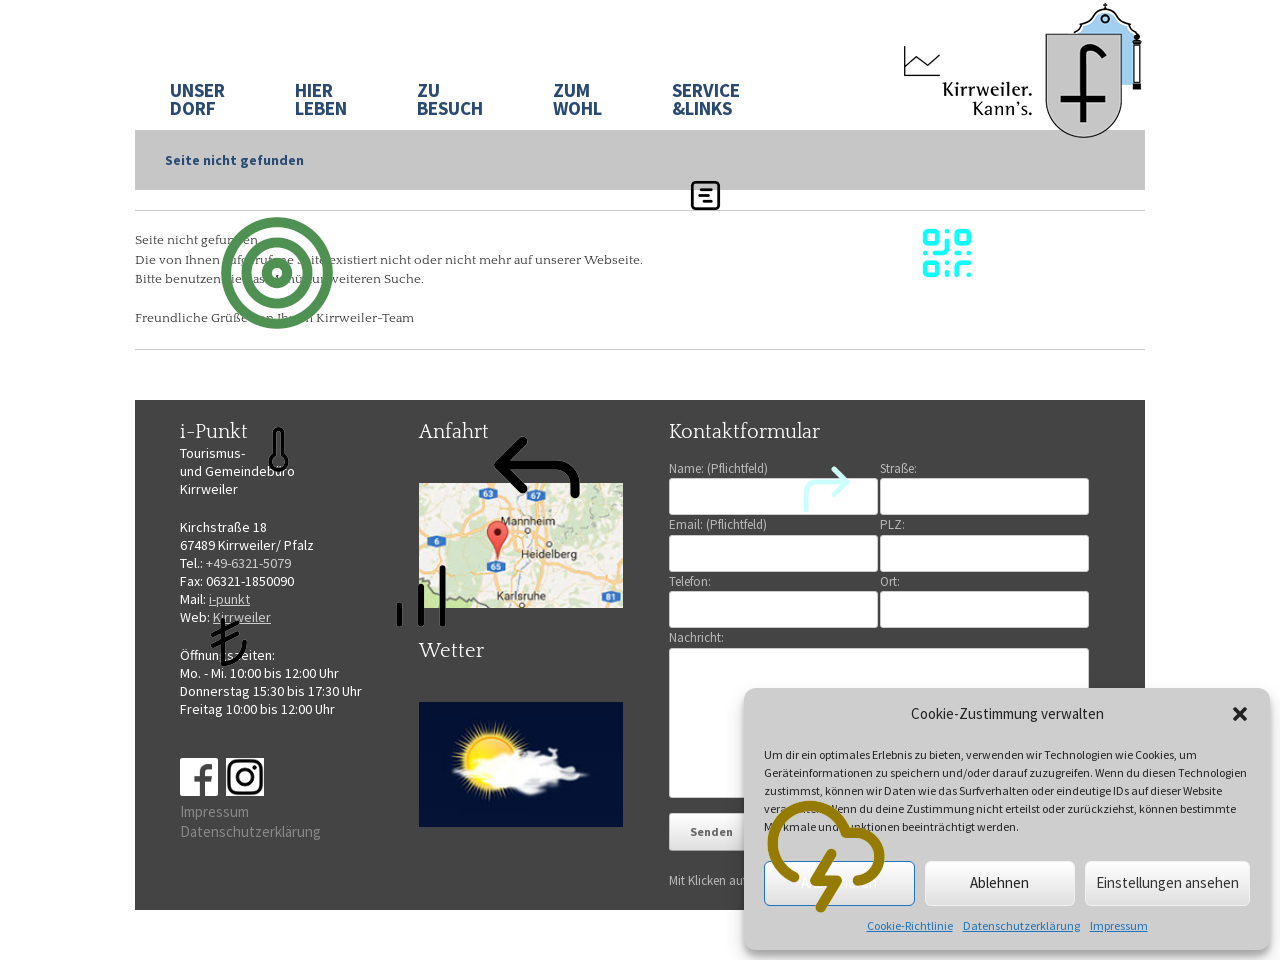  Describe the element at coordinates (537, 465) in the screenshot. I see `reply to a message or email` at that location.